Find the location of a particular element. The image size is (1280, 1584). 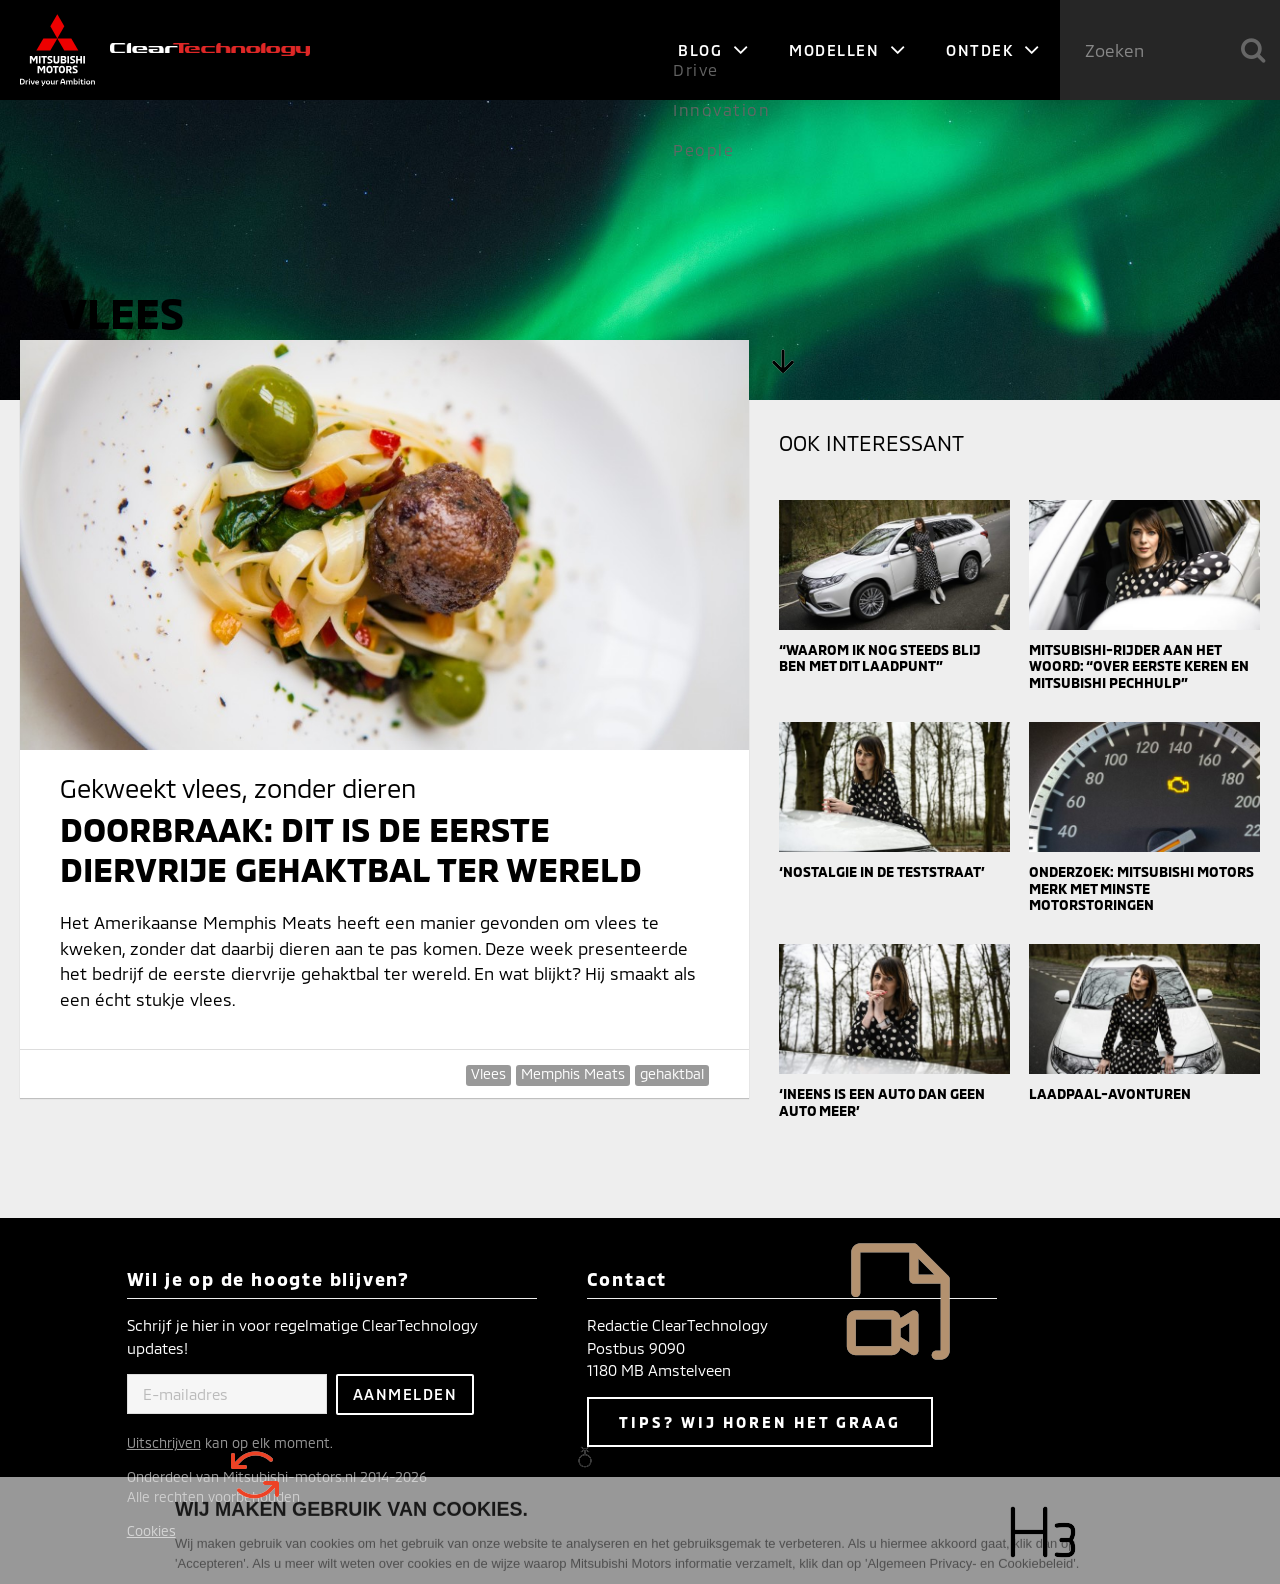

select nonbinary gender identity is located at coordinates (585, 1457).